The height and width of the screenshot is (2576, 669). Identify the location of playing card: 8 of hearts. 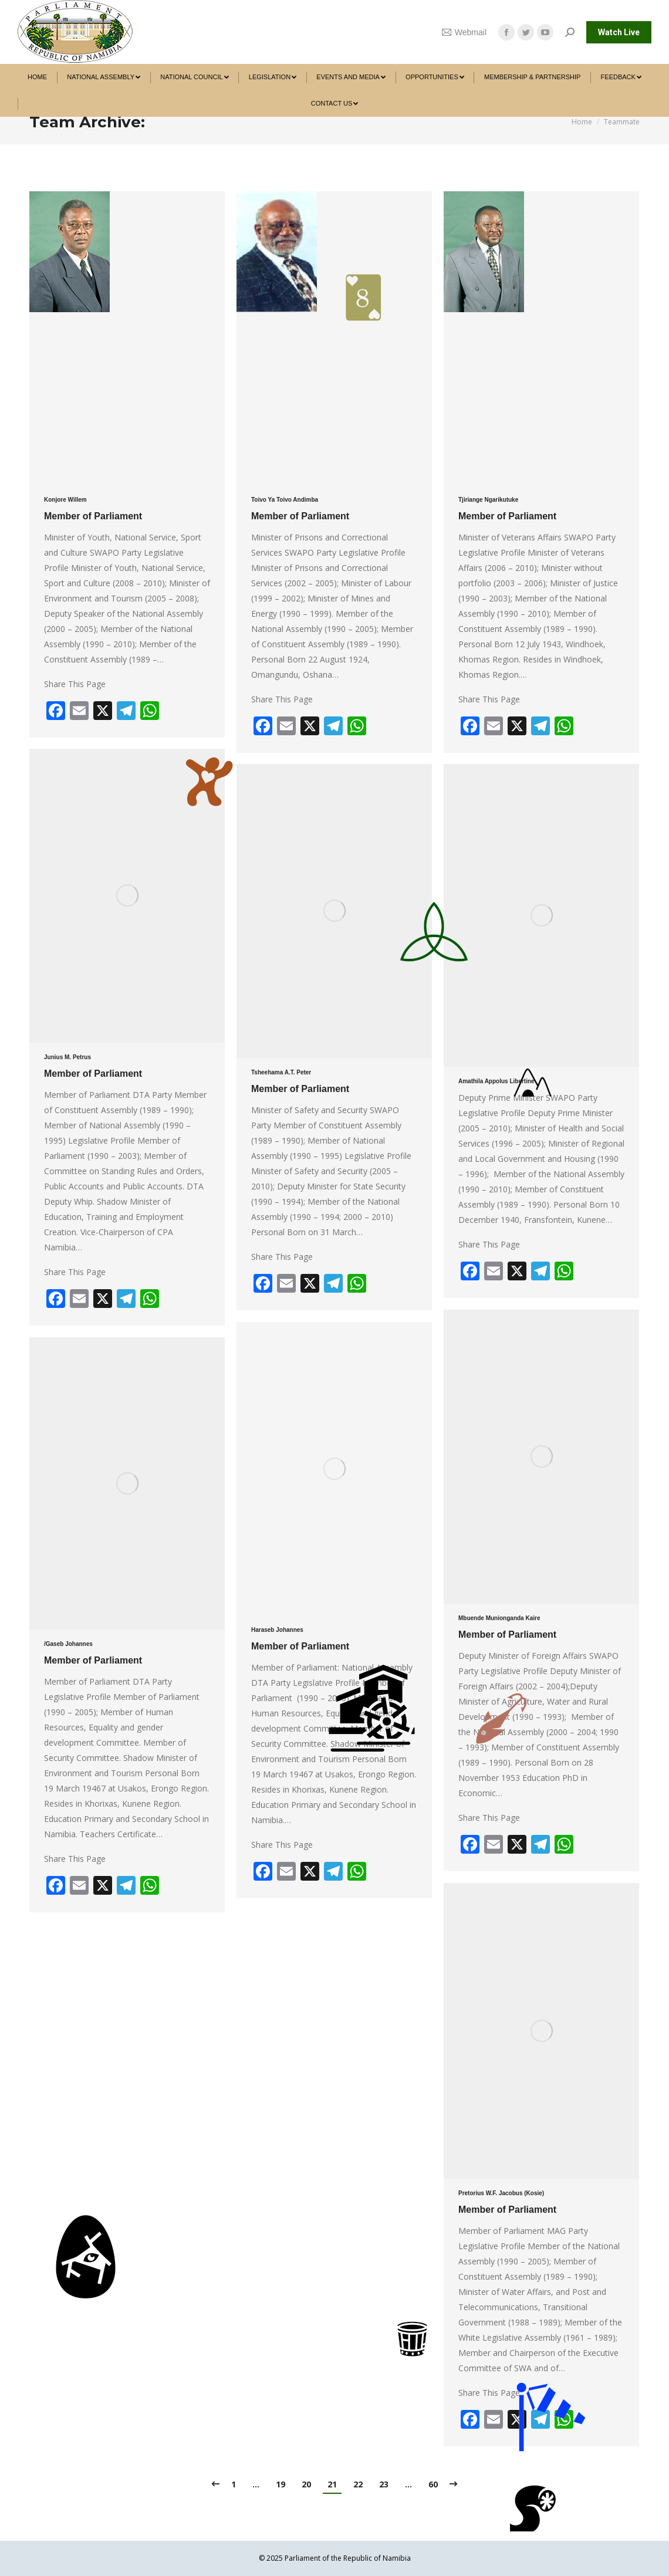
(363, 298).